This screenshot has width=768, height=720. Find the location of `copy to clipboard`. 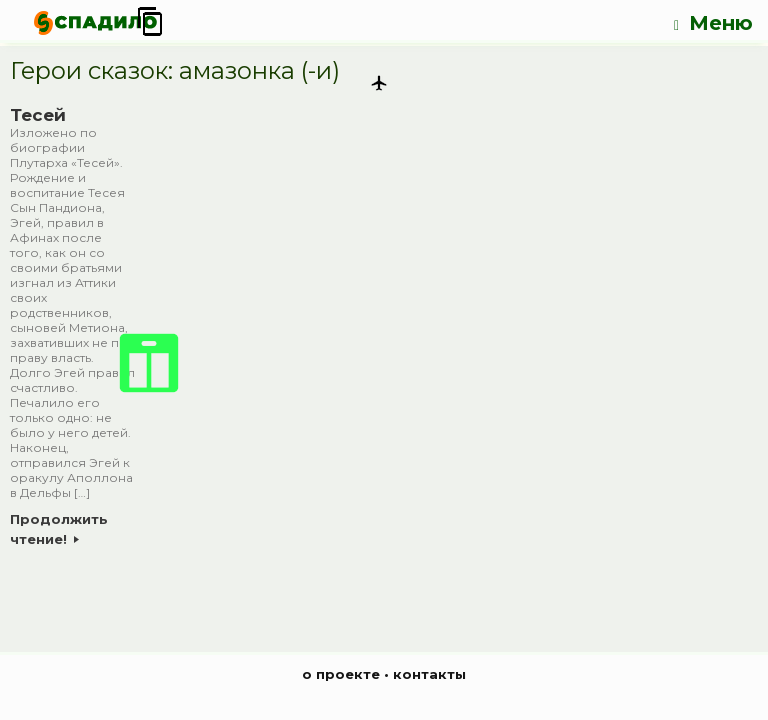

copy to clipboard is located at coordinates (150, 21).